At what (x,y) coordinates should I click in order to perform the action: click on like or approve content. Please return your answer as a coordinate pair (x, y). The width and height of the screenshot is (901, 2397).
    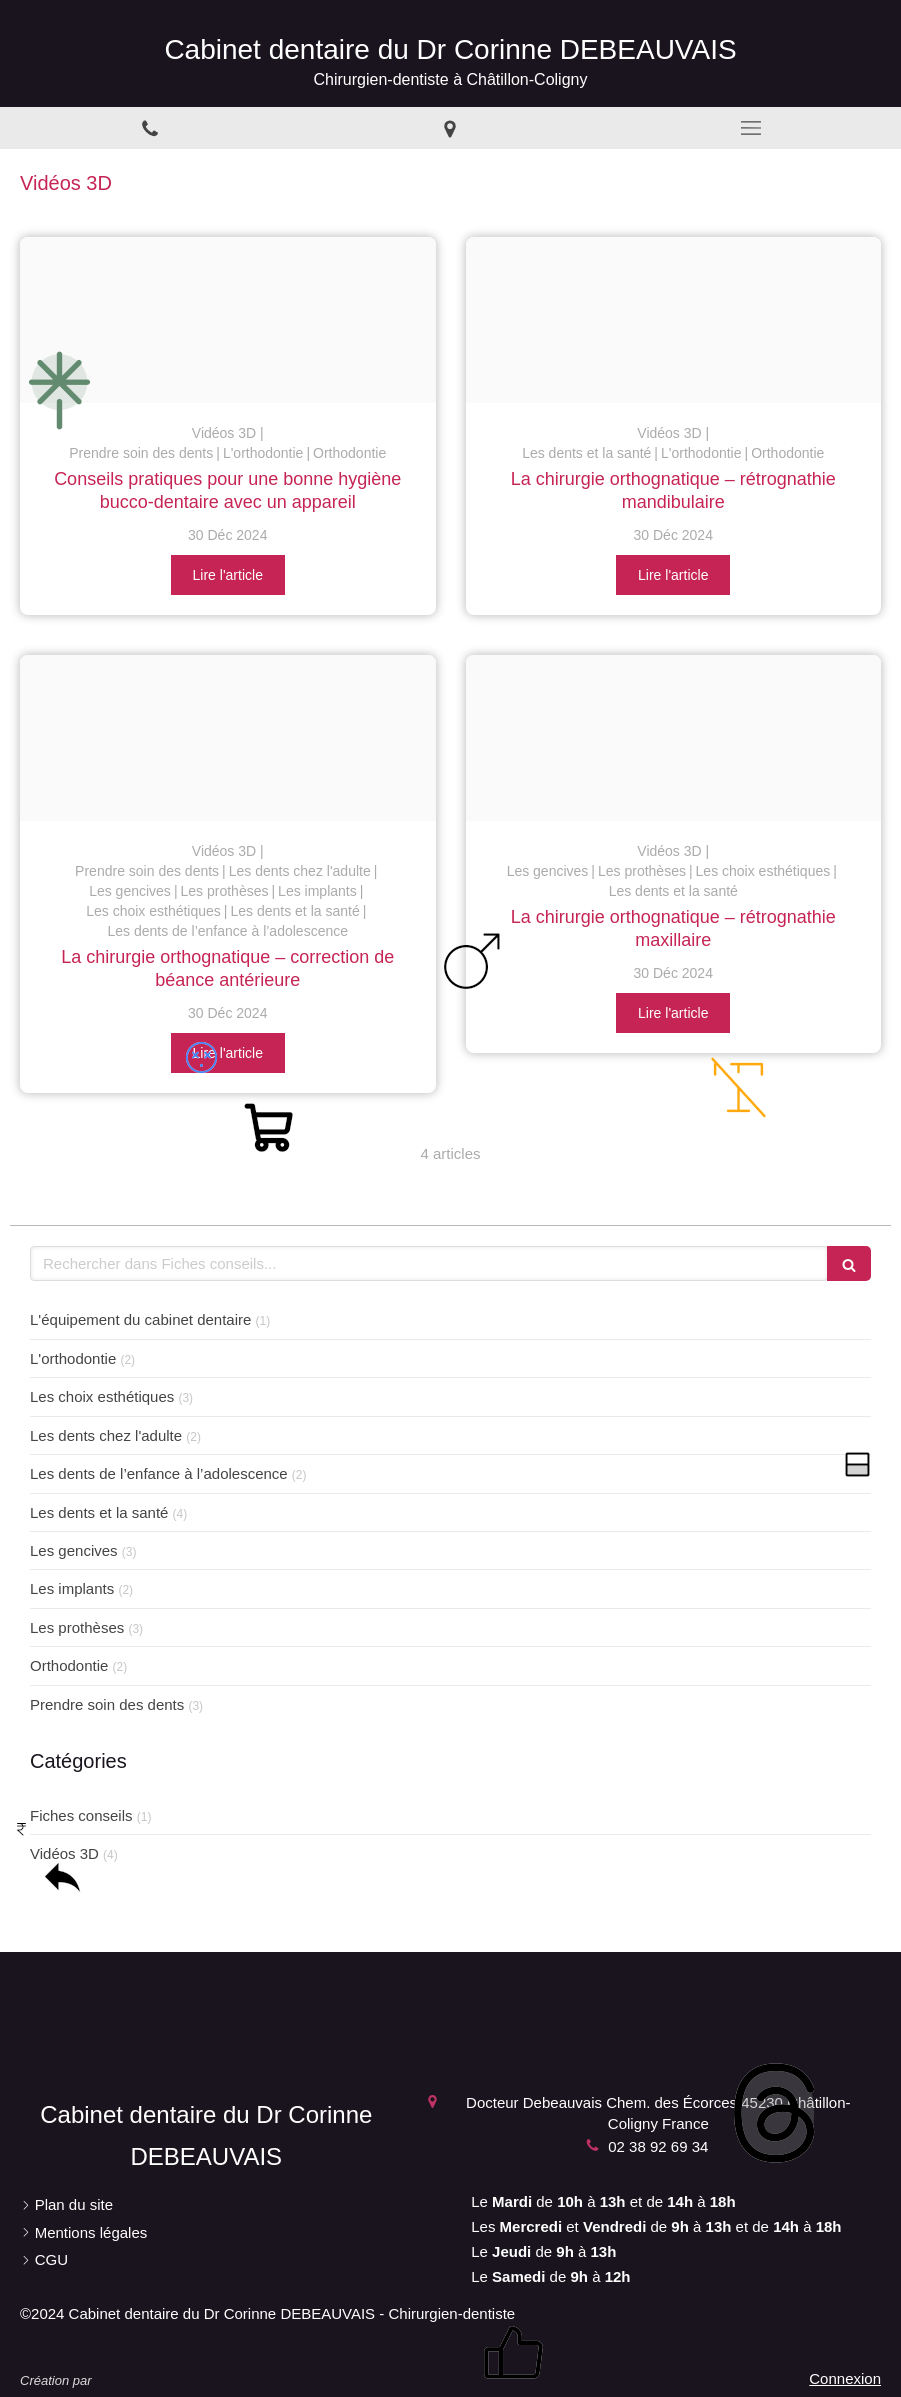
    Looking at the image, I should click on (513, 2355).